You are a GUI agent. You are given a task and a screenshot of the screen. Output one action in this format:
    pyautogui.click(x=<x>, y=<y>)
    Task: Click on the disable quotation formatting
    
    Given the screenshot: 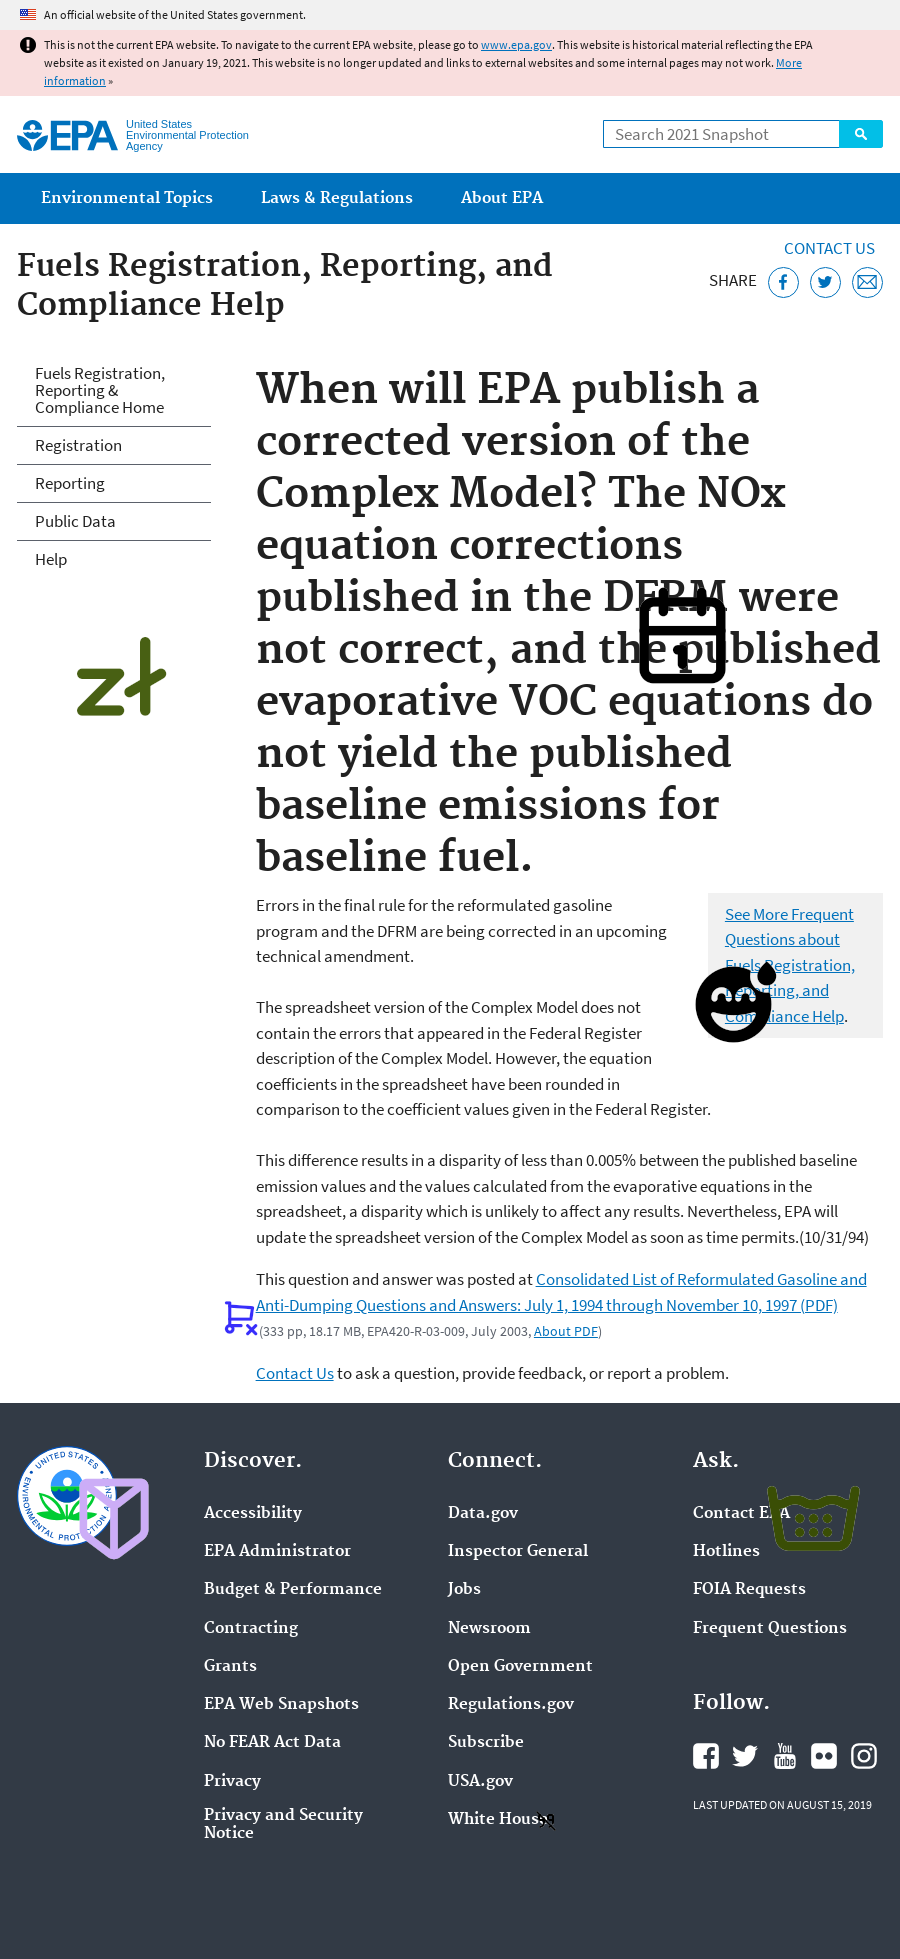 What is the action you would take?
    pyautogui.click(x=546, y=1821)
    